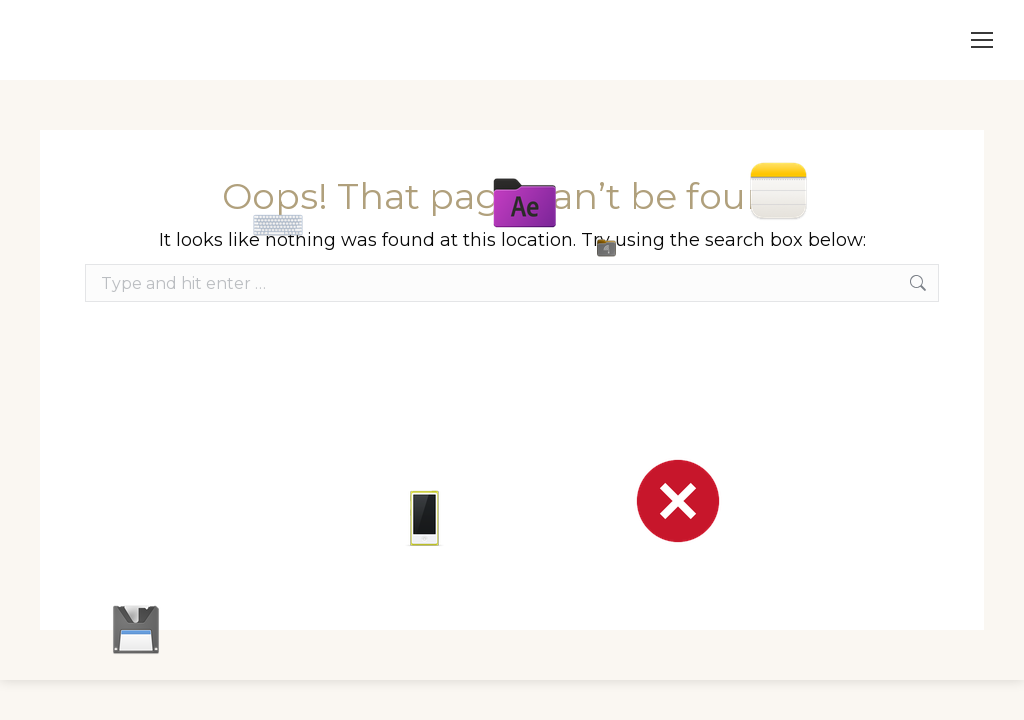 This screenshot has height=720, width=1024. I want to click on connect a bluetooth keyboard, so click(278, 225).